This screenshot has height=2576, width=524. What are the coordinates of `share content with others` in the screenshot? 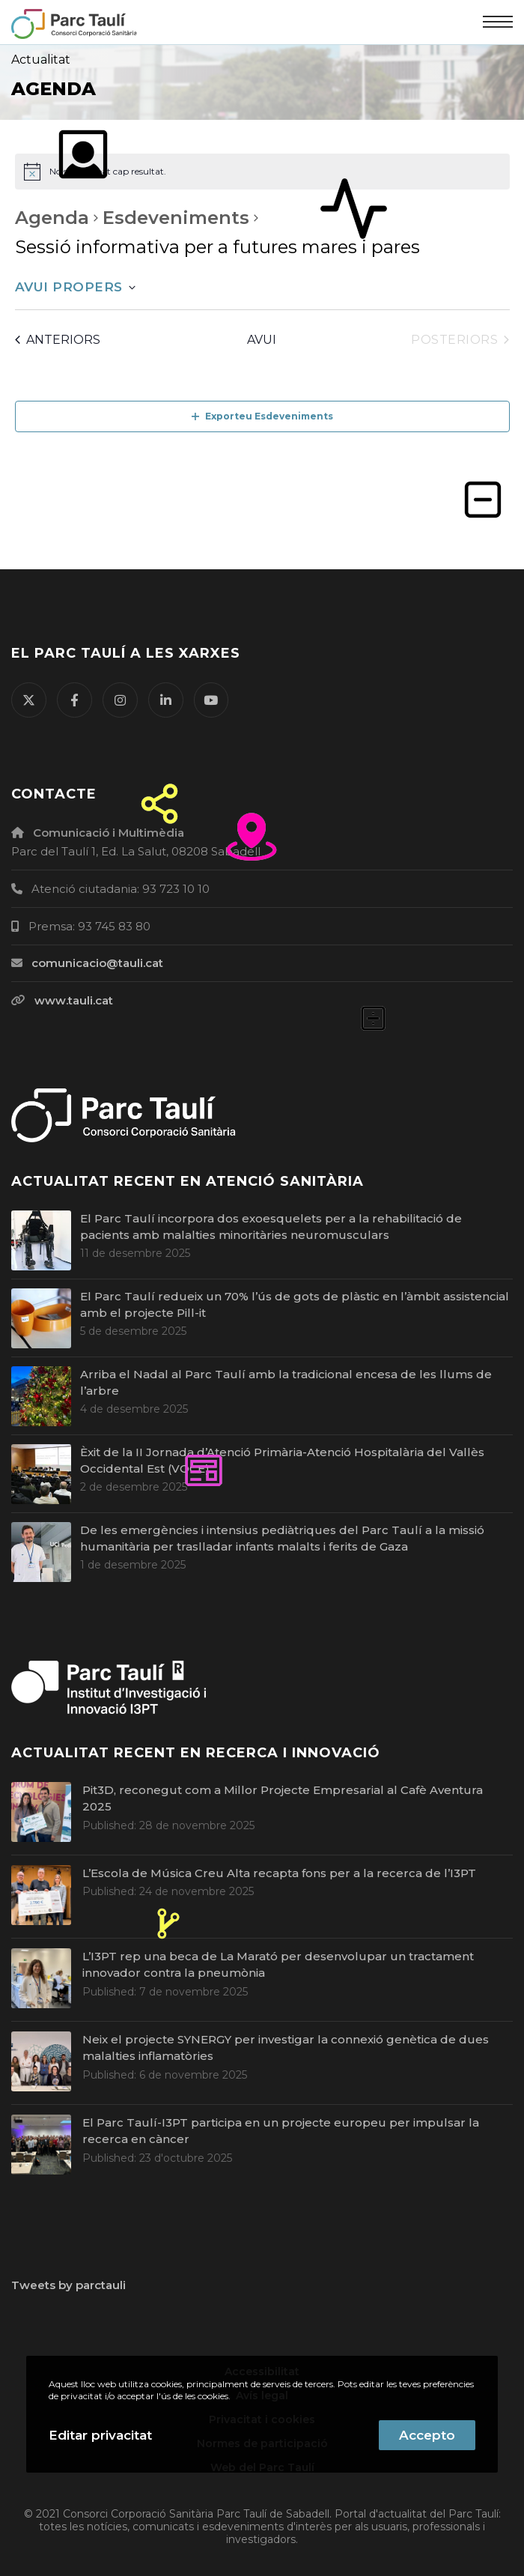 It's located at (159, 804).